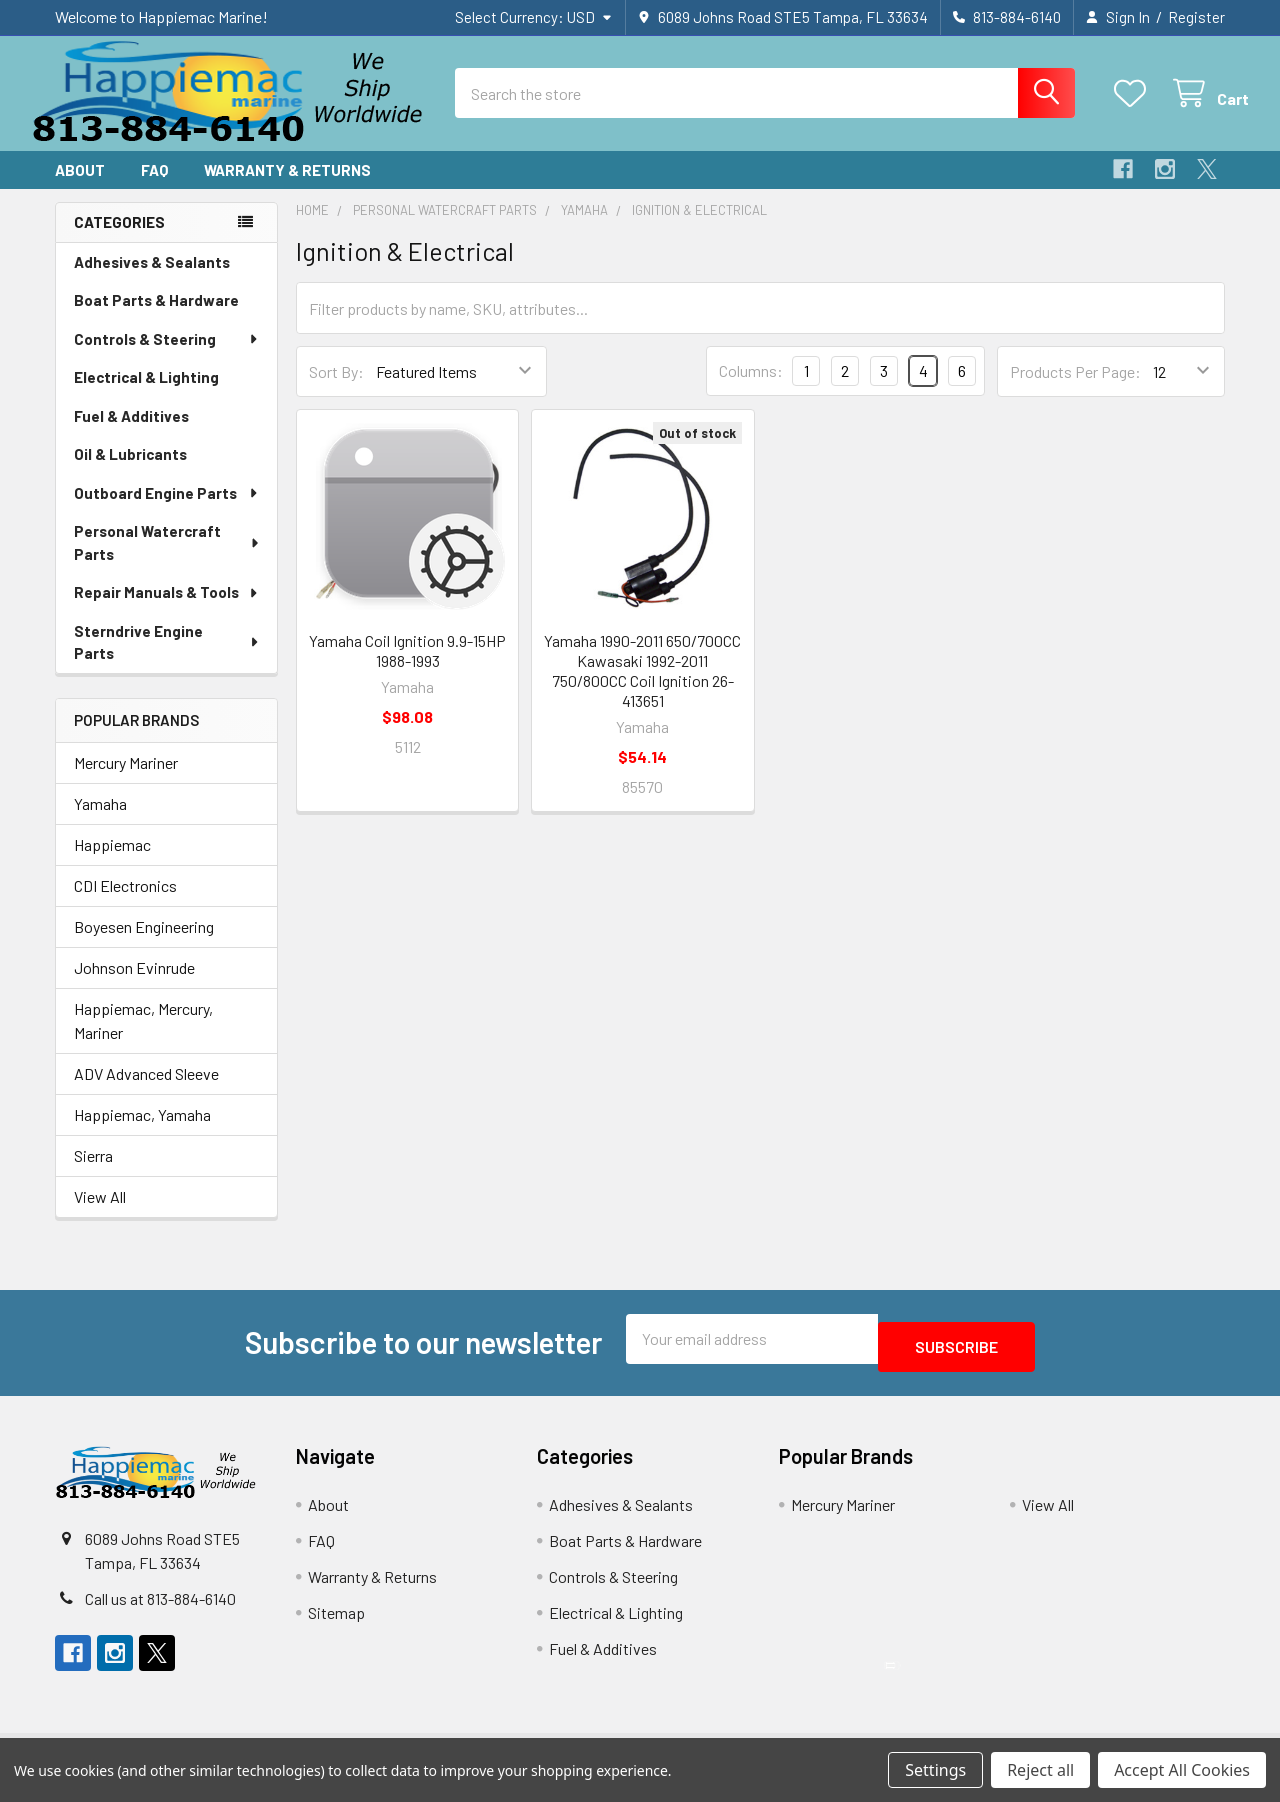  I want to click on configure window behavior settings, so click(410, 516).